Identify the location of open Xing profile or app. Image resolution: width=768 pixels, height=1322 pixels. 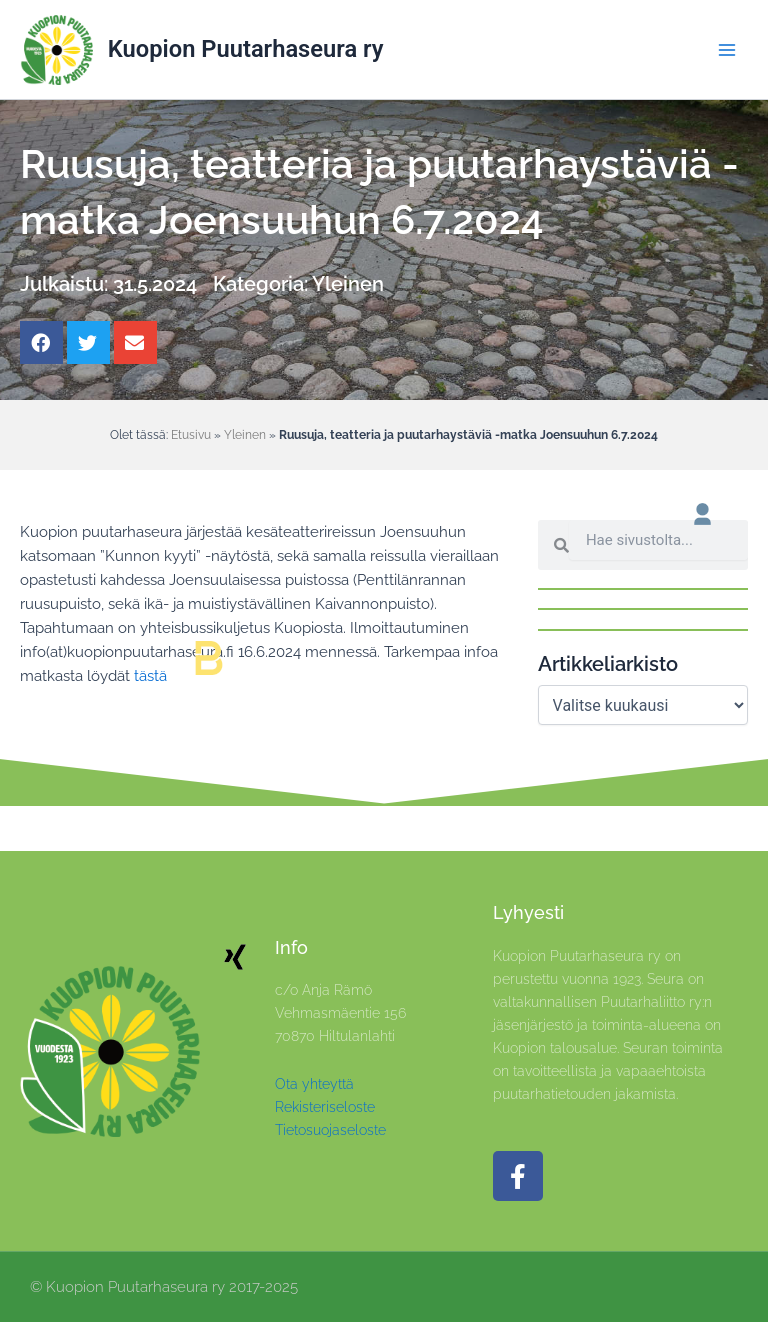
(234, 956).